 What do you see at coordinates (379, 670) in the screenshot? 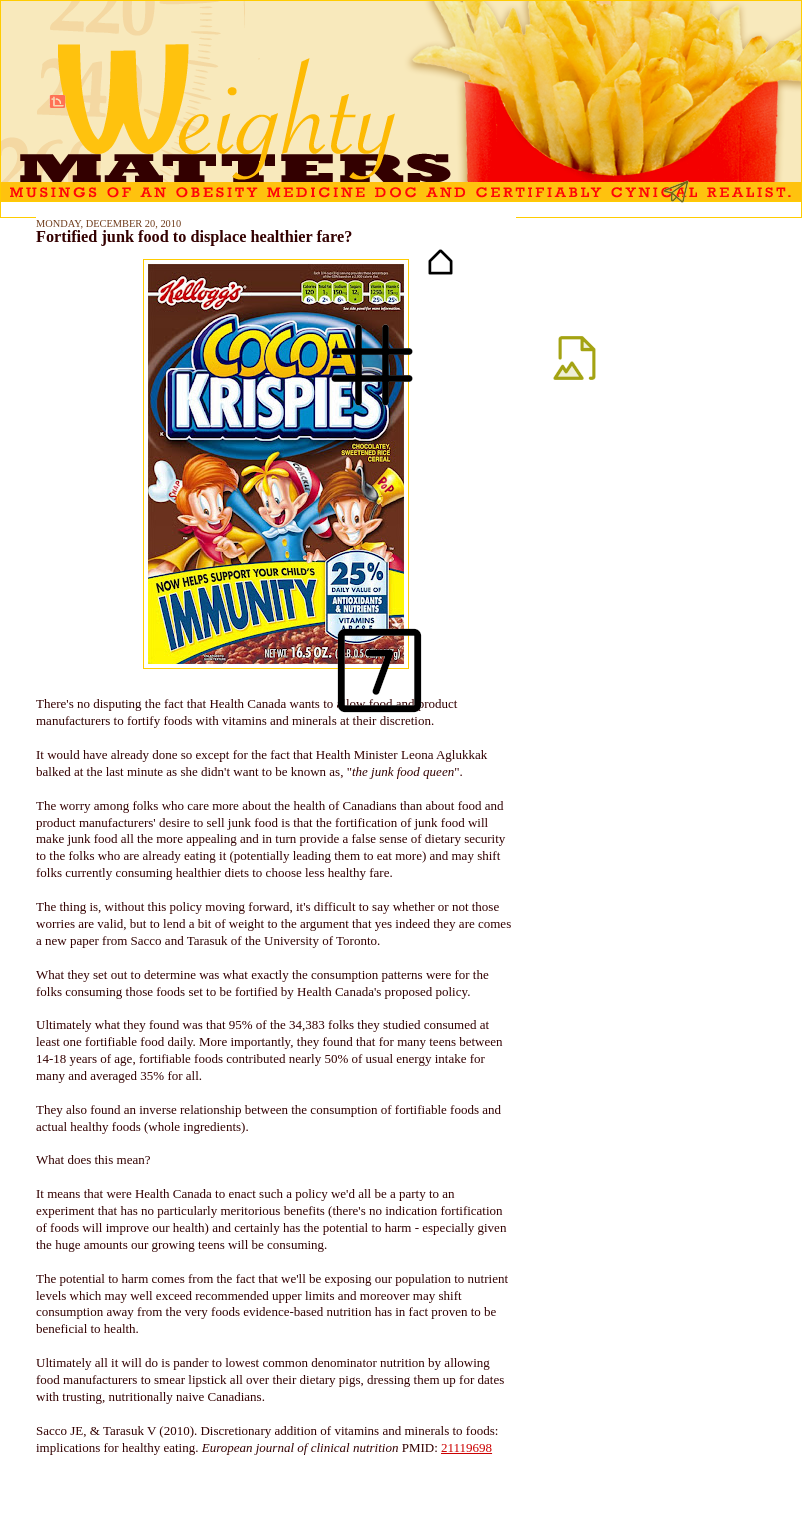
I see `select or input the number seven` at bounding box center [379, 670].